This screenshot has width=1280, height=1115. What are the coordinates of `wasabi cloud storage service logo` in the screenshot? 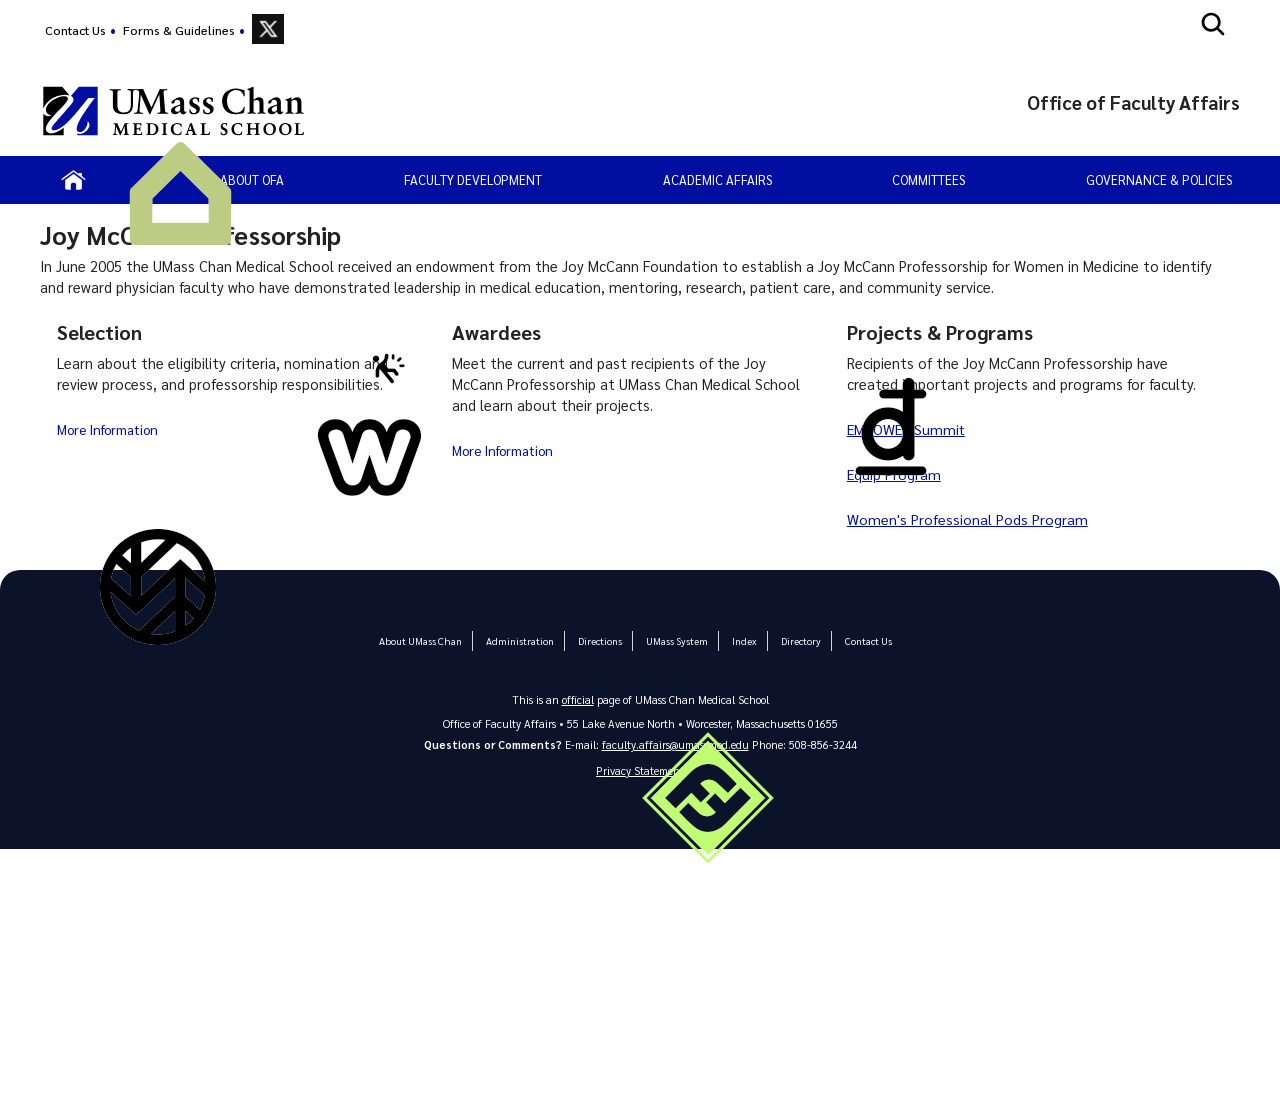 It's located at (158, 587).